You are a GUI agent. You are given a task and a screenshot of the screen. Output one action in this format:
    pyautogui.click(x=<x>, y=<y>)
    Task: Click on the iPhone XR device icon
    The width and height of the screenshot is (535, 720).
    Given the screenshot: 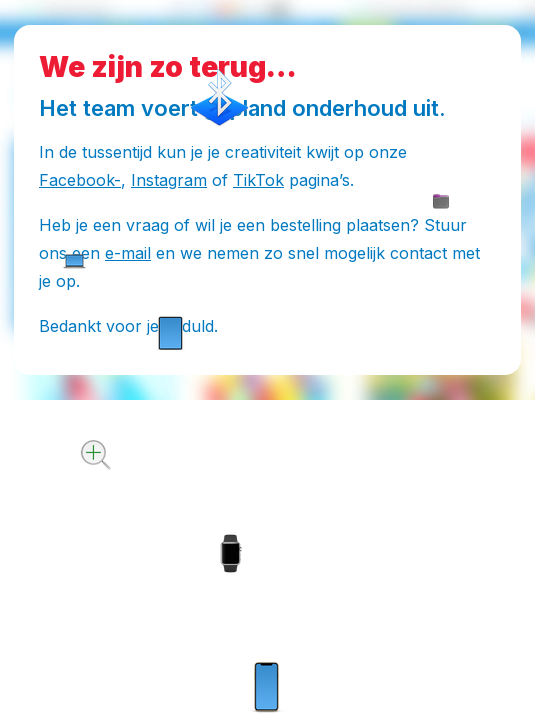 What is the action you would take?
    pyautogui.click(x=266, y=687)
    